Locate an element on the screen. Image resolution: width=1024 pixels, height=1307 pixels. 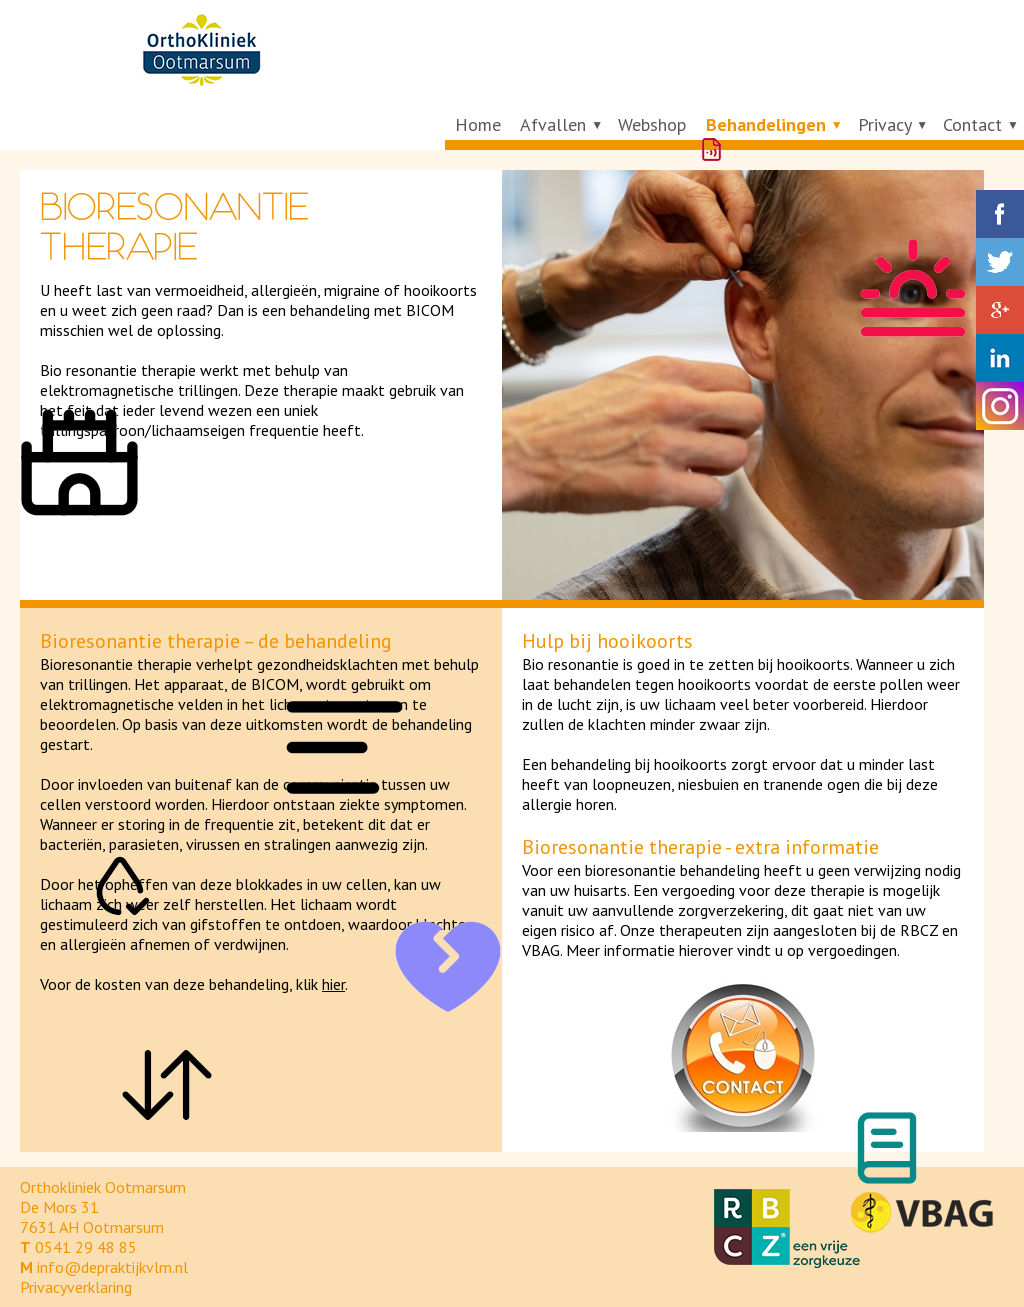
open a book or reading view is located at coordinates (887, 1148).